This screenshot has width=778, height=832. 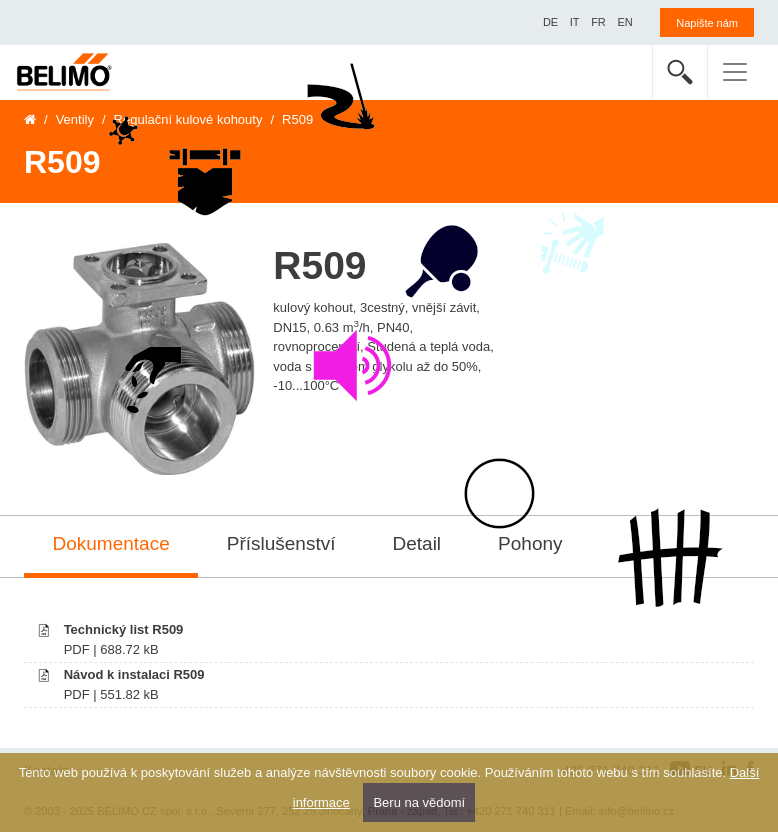 I want to click on drop or release current weapon, so click(x=572, y=242).